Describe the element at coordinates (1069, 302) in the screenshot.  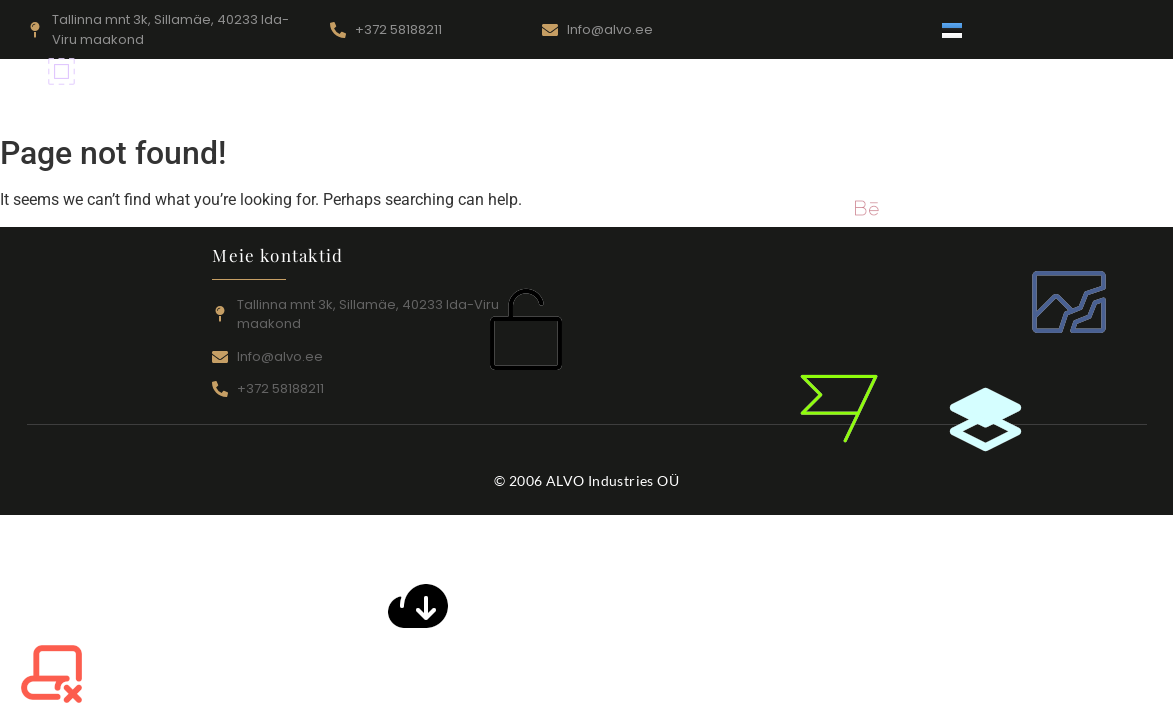
I see `indicates a broken or corrupted image file` at that location.